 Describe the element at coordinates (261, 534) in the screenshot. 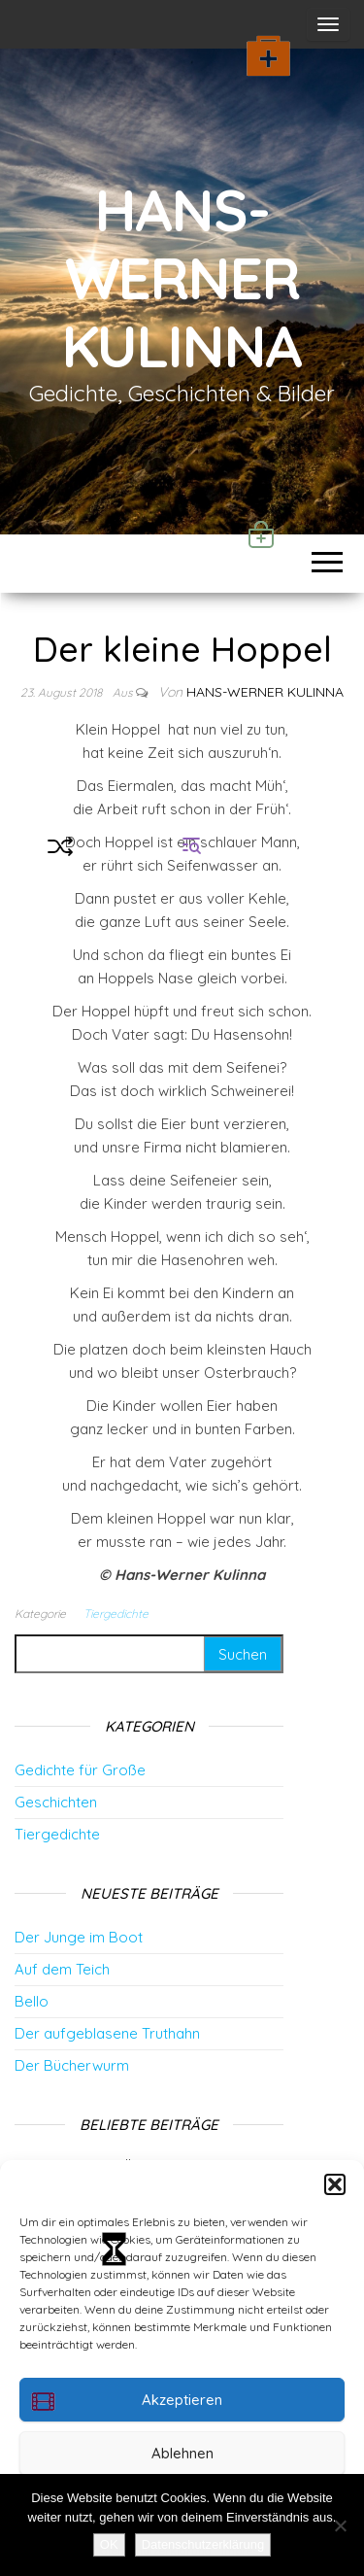

I see `add item to shopping bag` at that location.